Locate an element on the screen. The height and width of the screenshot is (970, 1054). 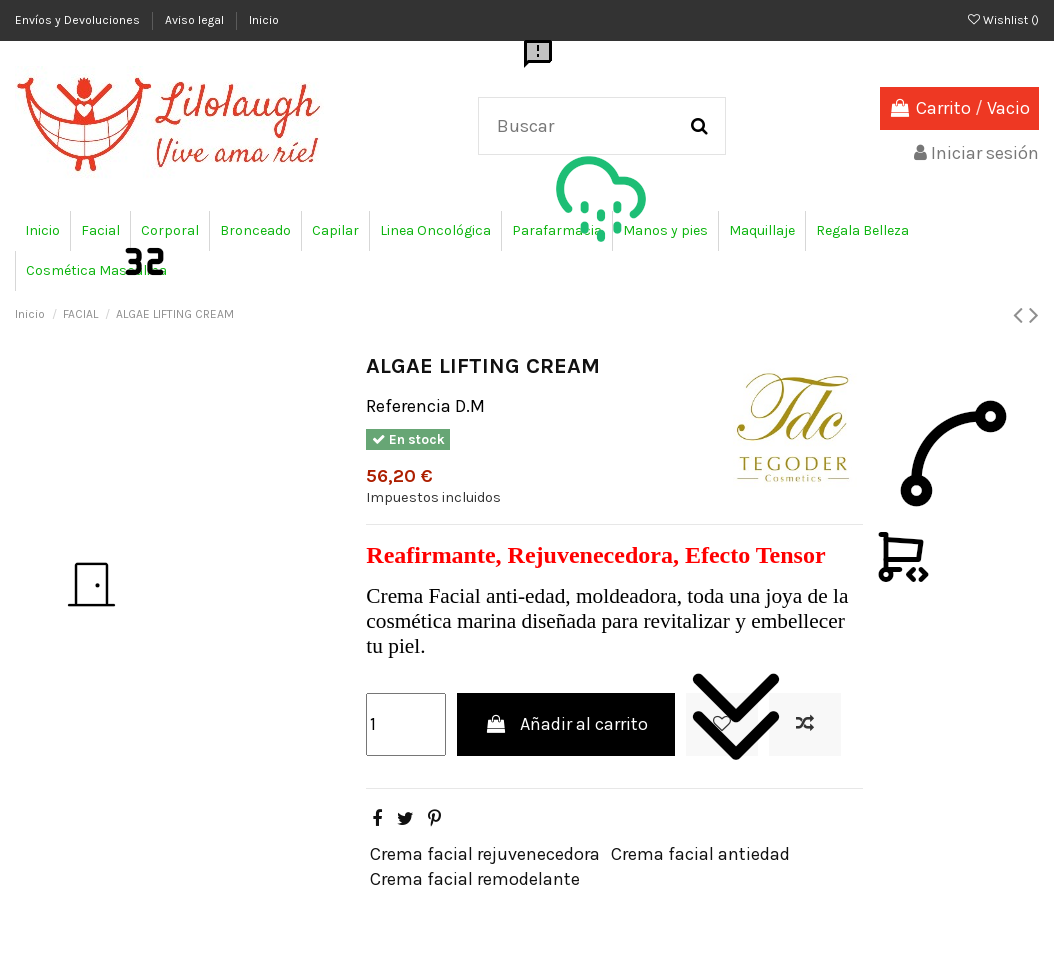
draw a curved path or bezier line is located at coordinates (953, 453).